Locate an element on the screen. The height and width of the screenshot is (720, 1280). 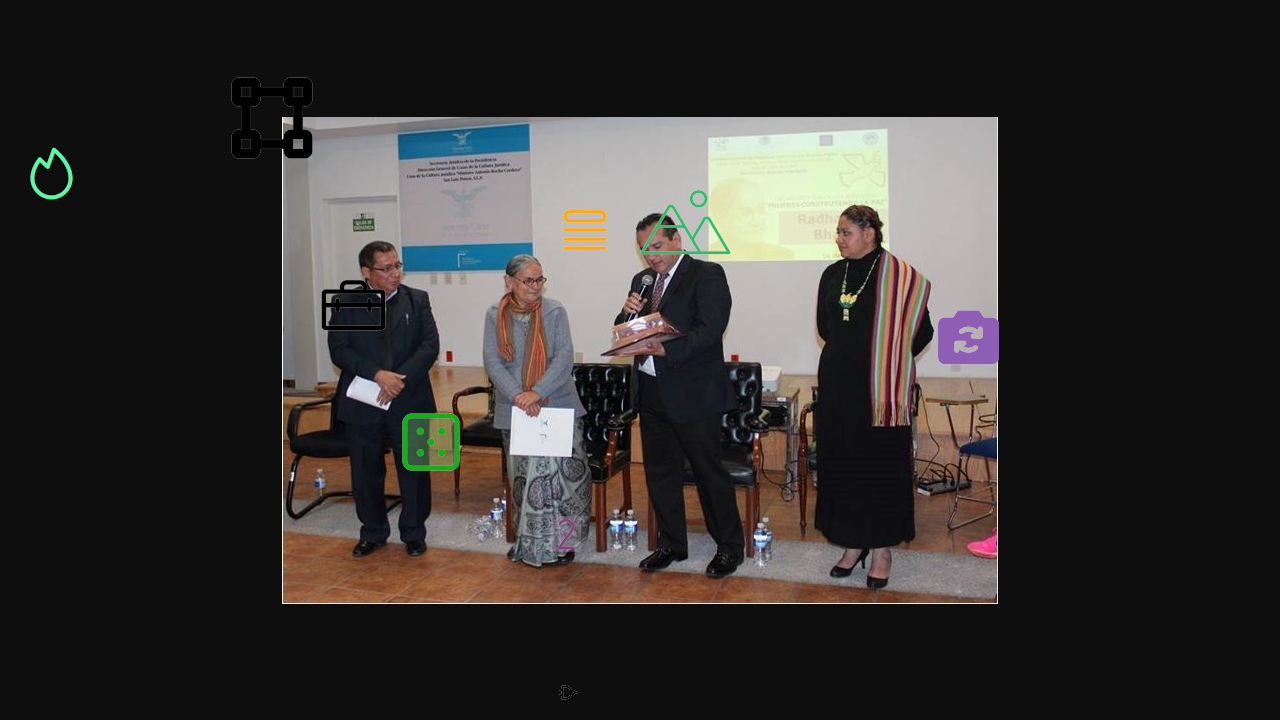
indicates a random or chance-based action is located at coordinates (431, 442).